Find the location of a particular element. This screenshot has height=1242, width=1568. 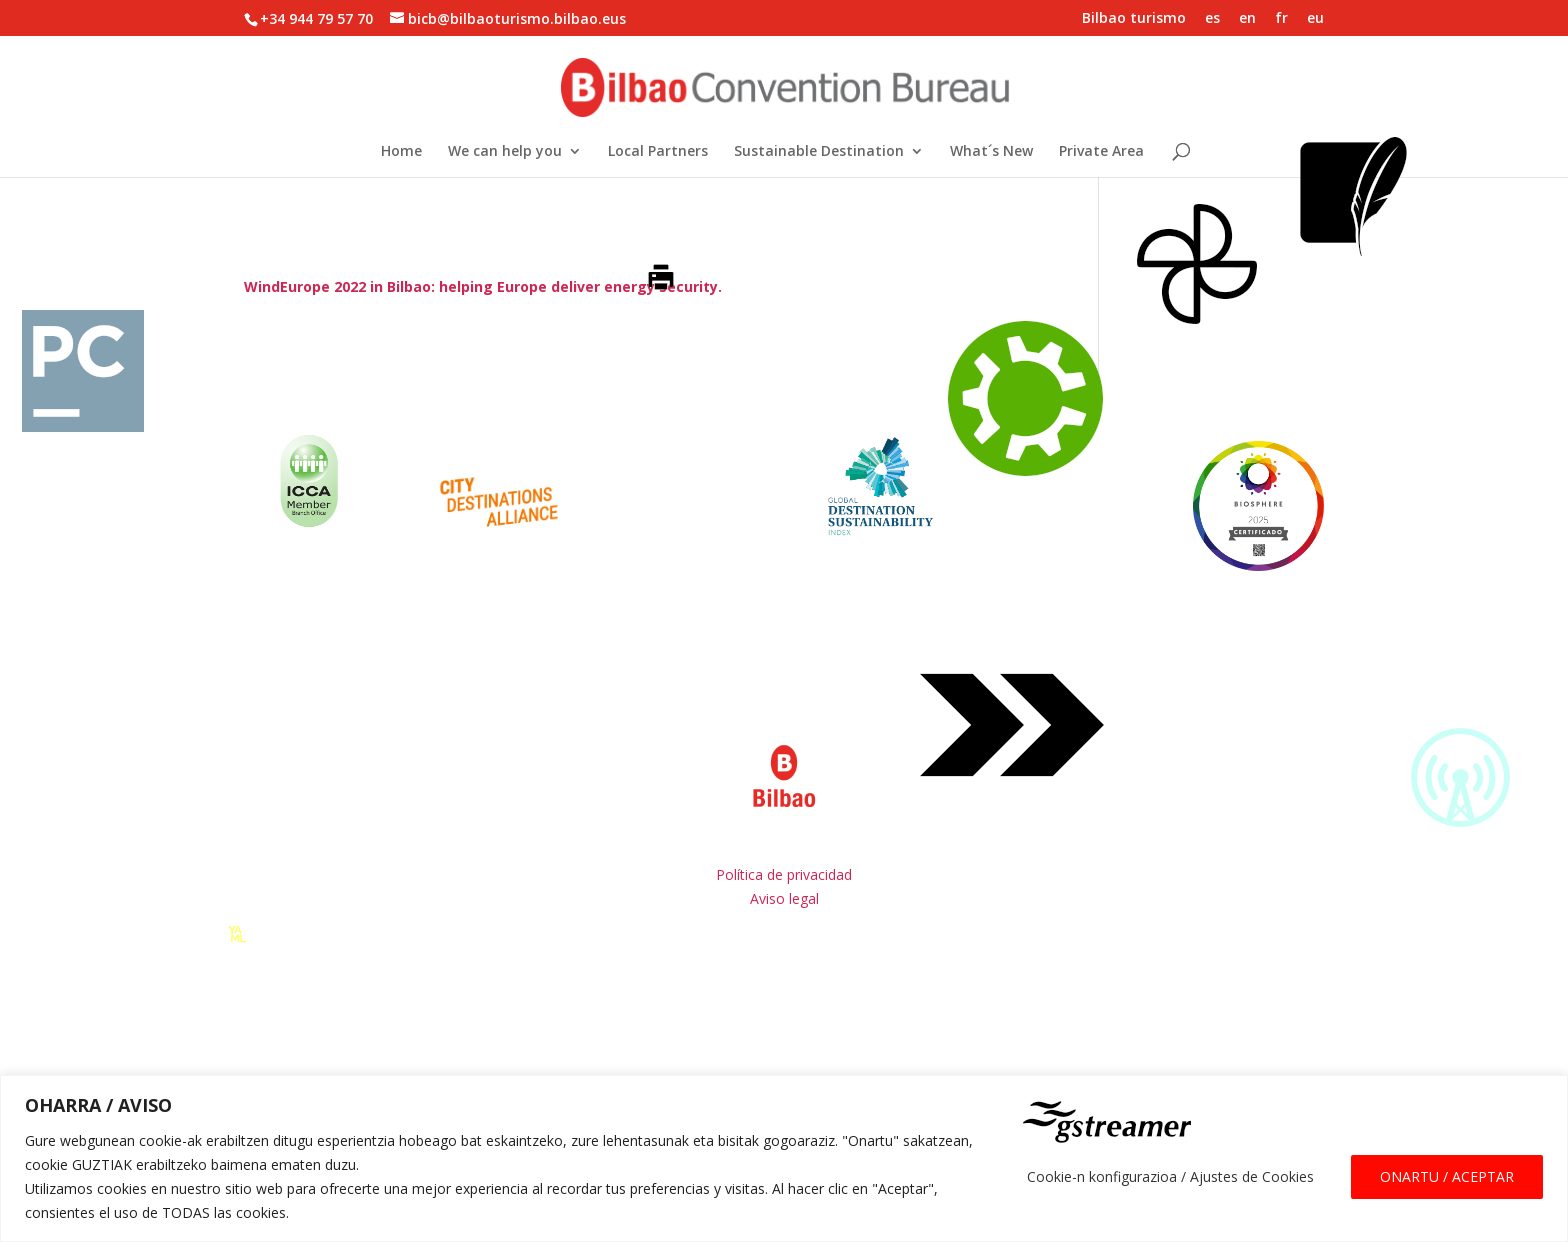

indicates a YAML configuration file is located at coordinates (237, 934).